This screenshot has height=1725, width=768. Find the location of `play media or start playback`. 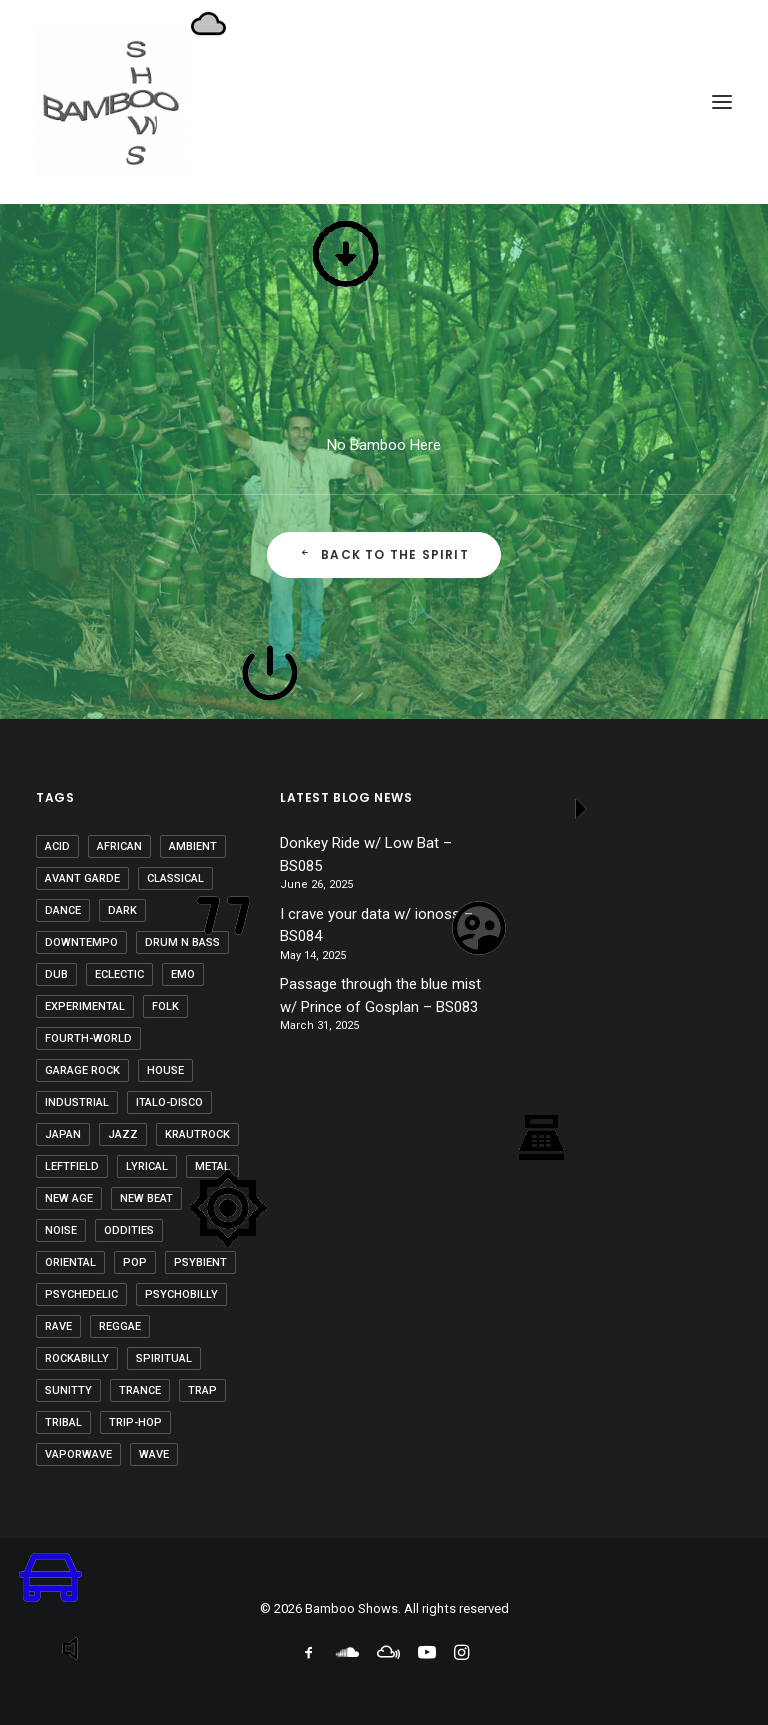

play media or start playback is located at coordinates (581, 809).